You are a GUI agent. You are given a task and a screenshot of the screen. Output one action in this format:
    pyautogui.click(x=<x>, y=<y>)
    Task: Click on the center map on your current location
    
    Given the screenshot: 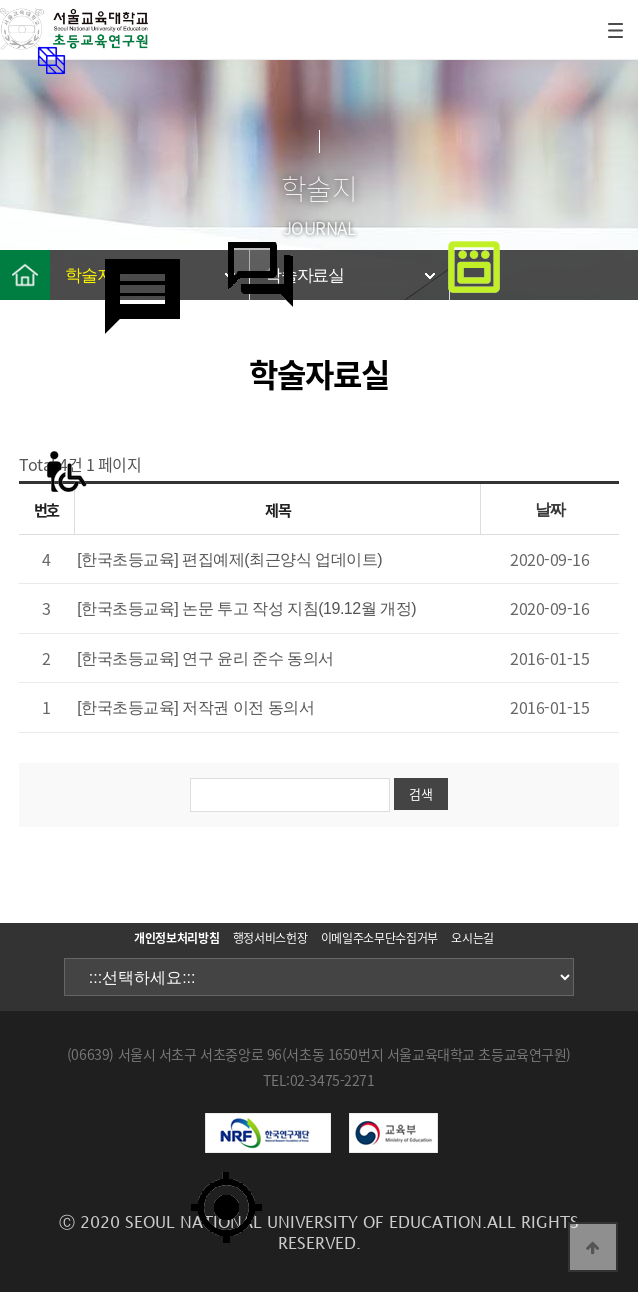 What is the action you would take?
    pyautogui.click(x=226, y=1207)
    